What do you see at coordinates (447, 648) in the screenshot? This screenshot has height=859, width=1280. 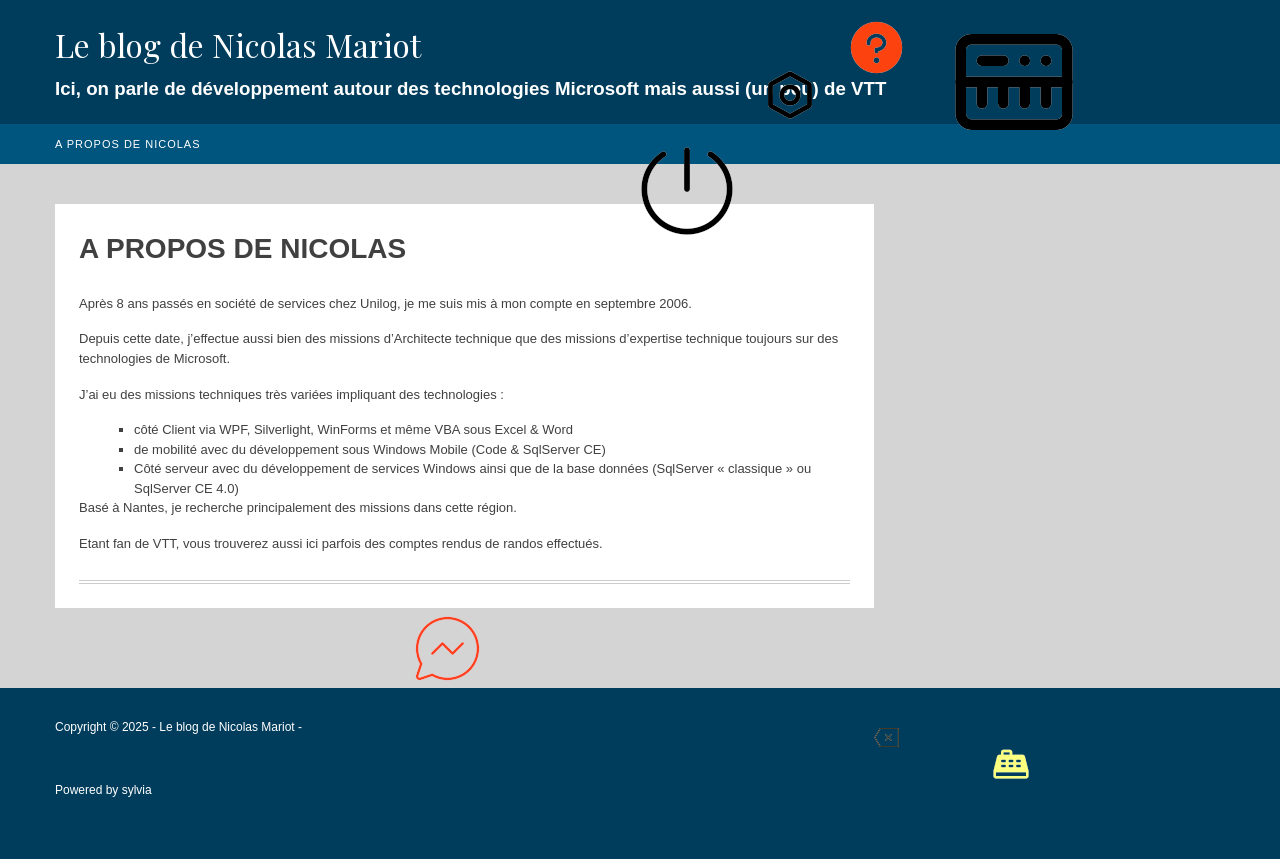 I see `open facebook messenger` at bounding box center [447, 648].